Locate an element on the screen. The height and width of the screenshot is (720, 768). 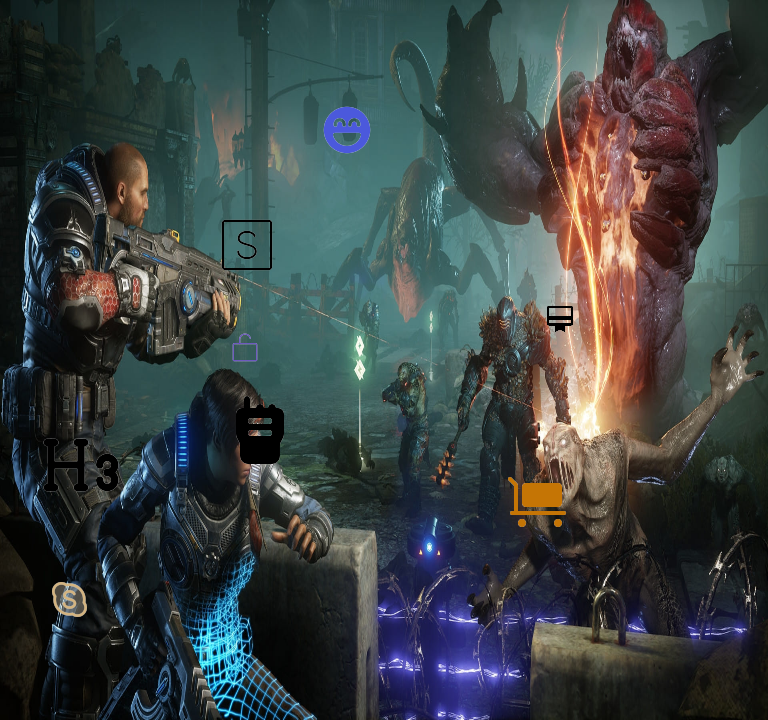
apply heading level 3 text formatting is located at coordinates (81, 465).